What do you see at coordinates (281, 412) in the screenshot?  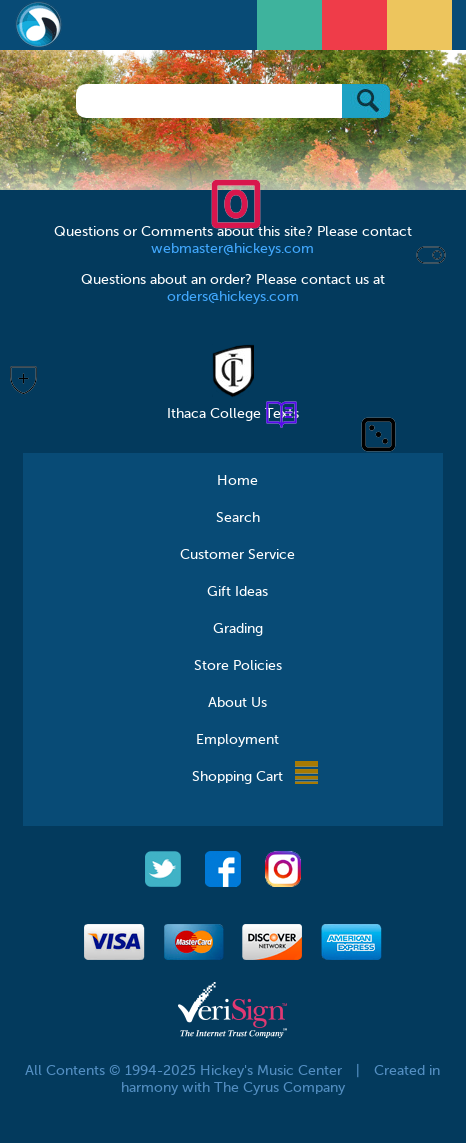 I see `open reading mode or e-reader` at bounding box center [281, 412].